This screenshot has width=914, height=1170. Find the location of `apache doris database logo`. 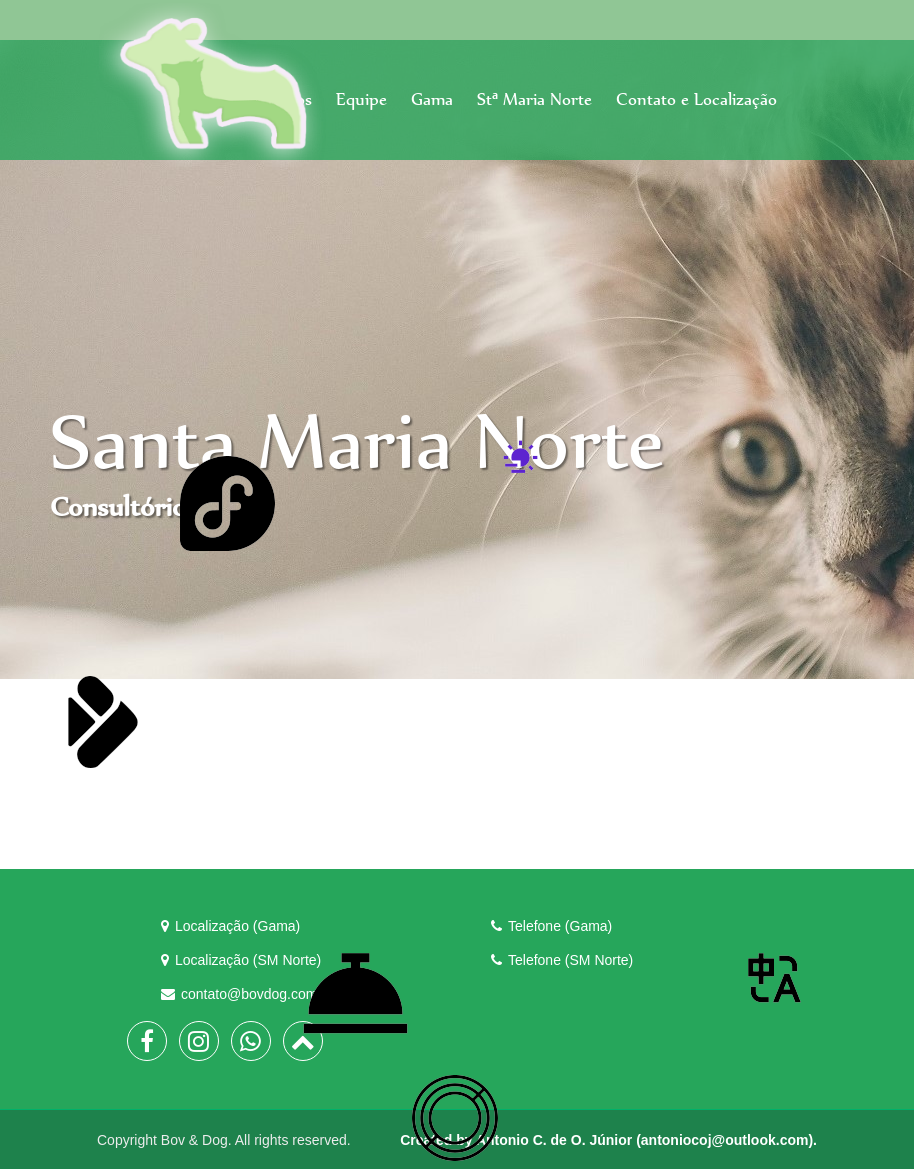

apache doris database logo is located at coordinates (103, 722).